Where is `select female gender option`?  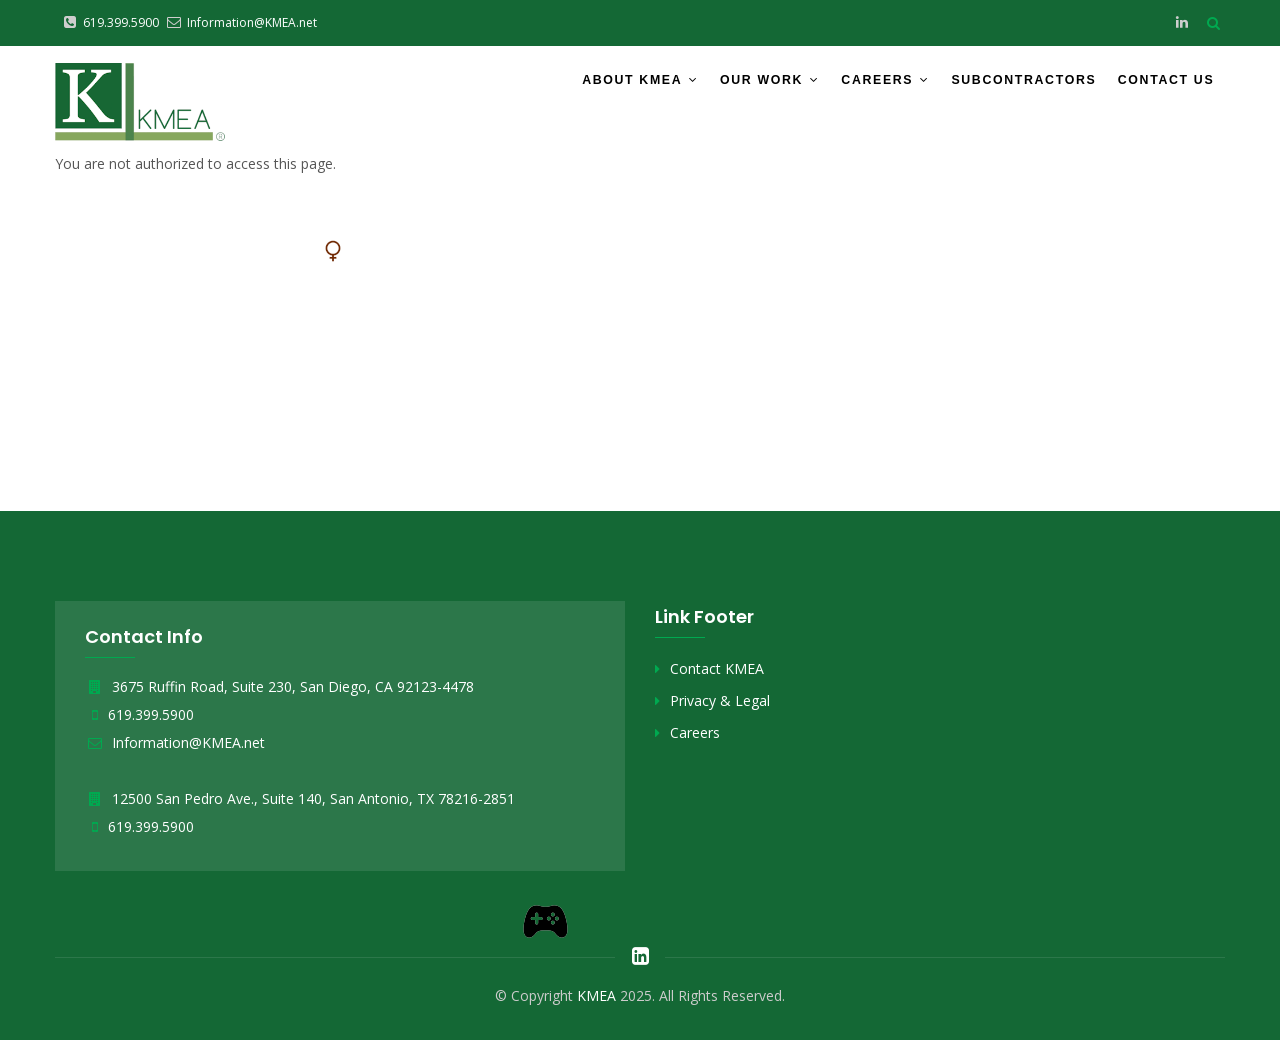
select female gender option is located at coordinates (333, 251).